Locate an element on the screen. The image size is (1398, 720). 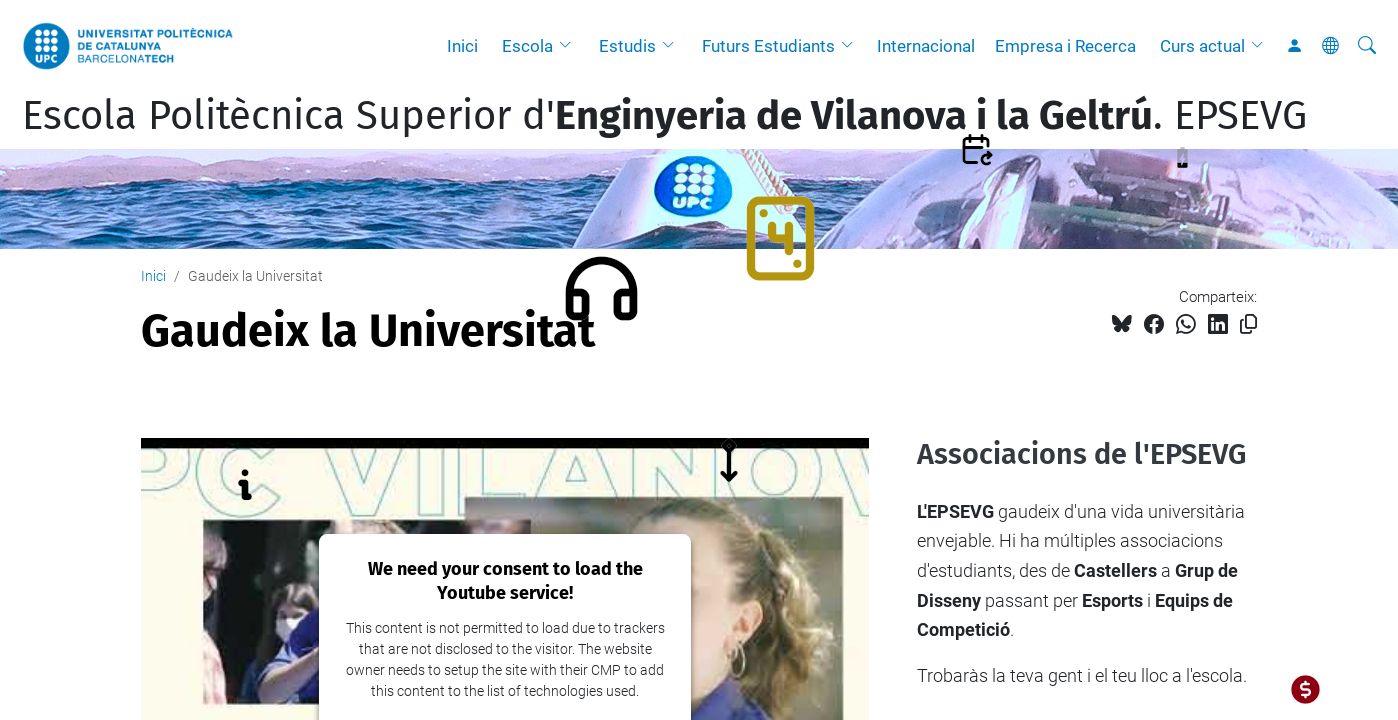
set up a recurring event is located at coordinates (976, 149).